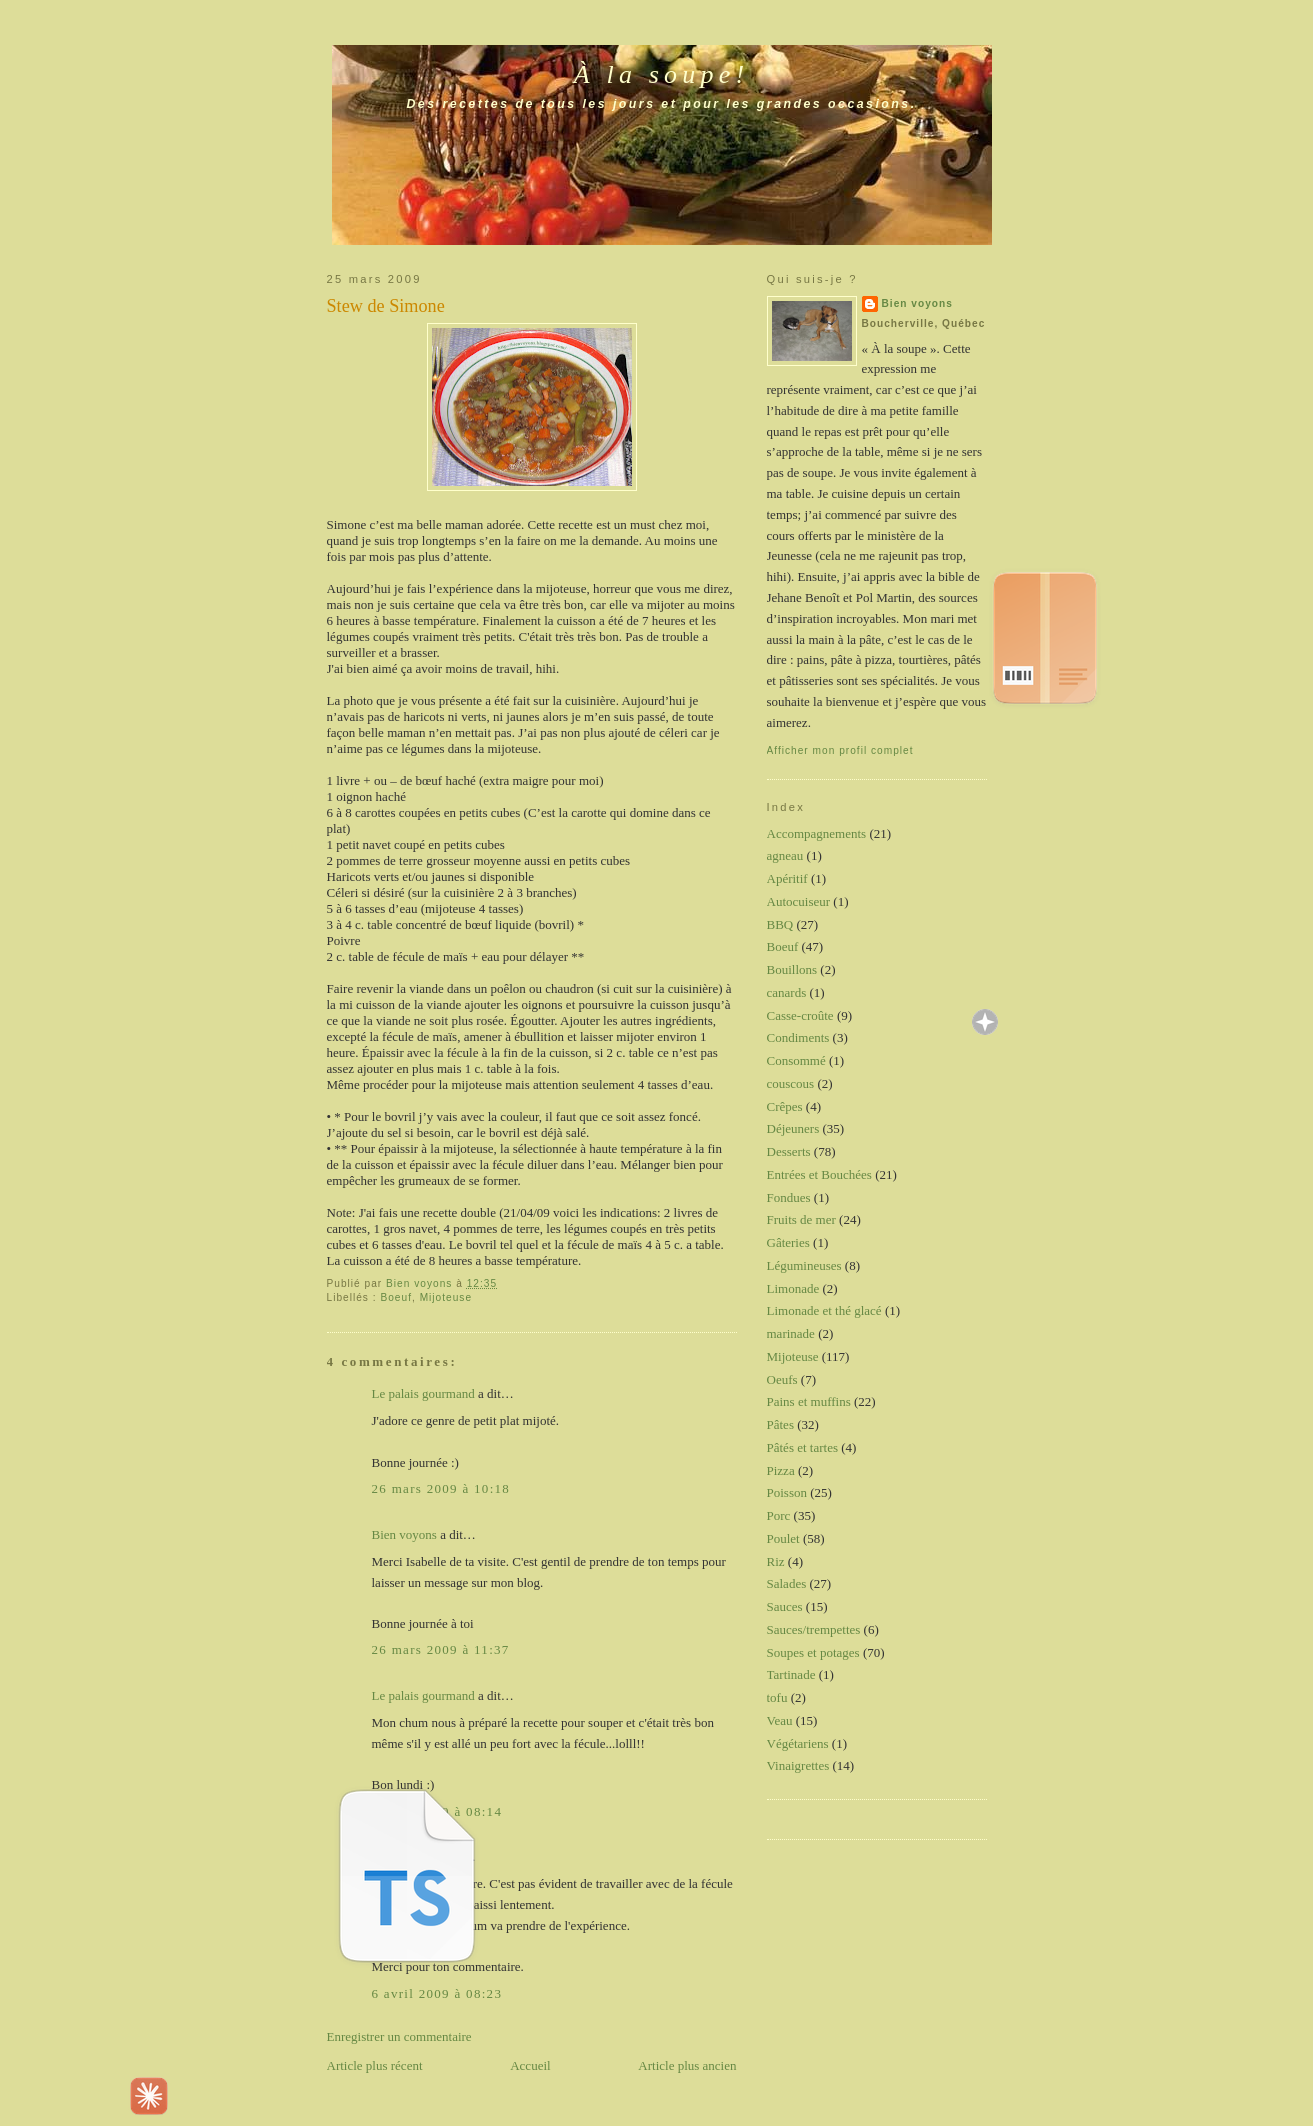  Describe the element at coordinates (985, 1022) in the screenshot. I see `remove trust from a bluetooth device` at that location.